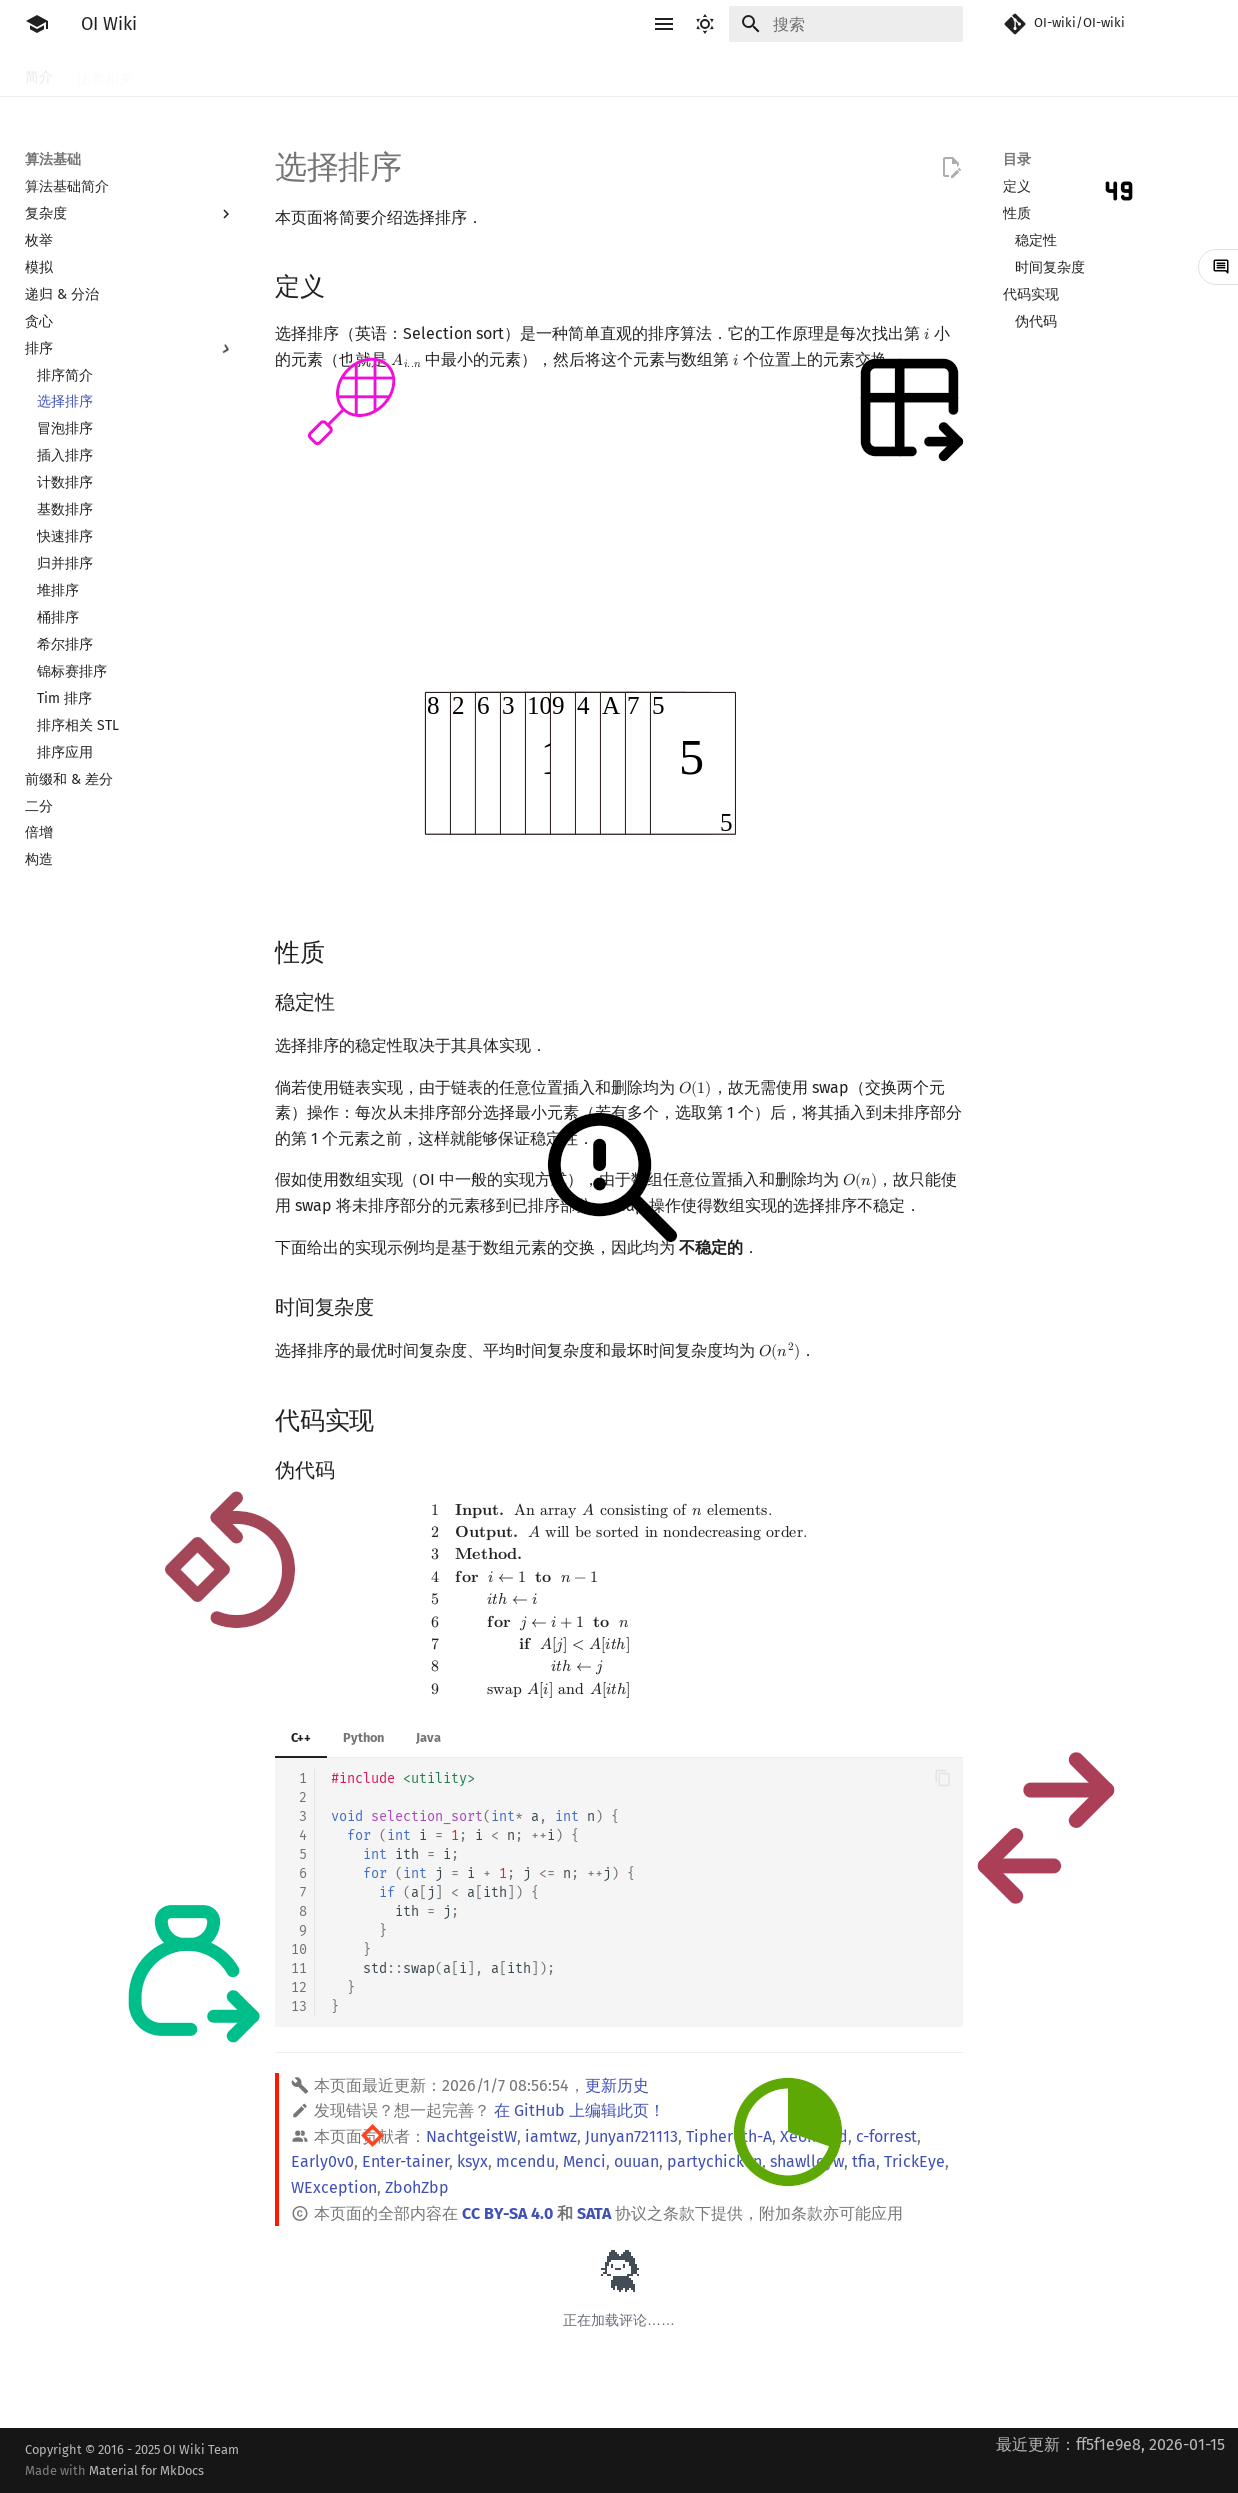 Image resolution: width=1238 pixels, height=2493 pixels. Describe the element at coordinates (788, 2132) in the screenshot. I see `indicates 30% progress or completion` at that location.